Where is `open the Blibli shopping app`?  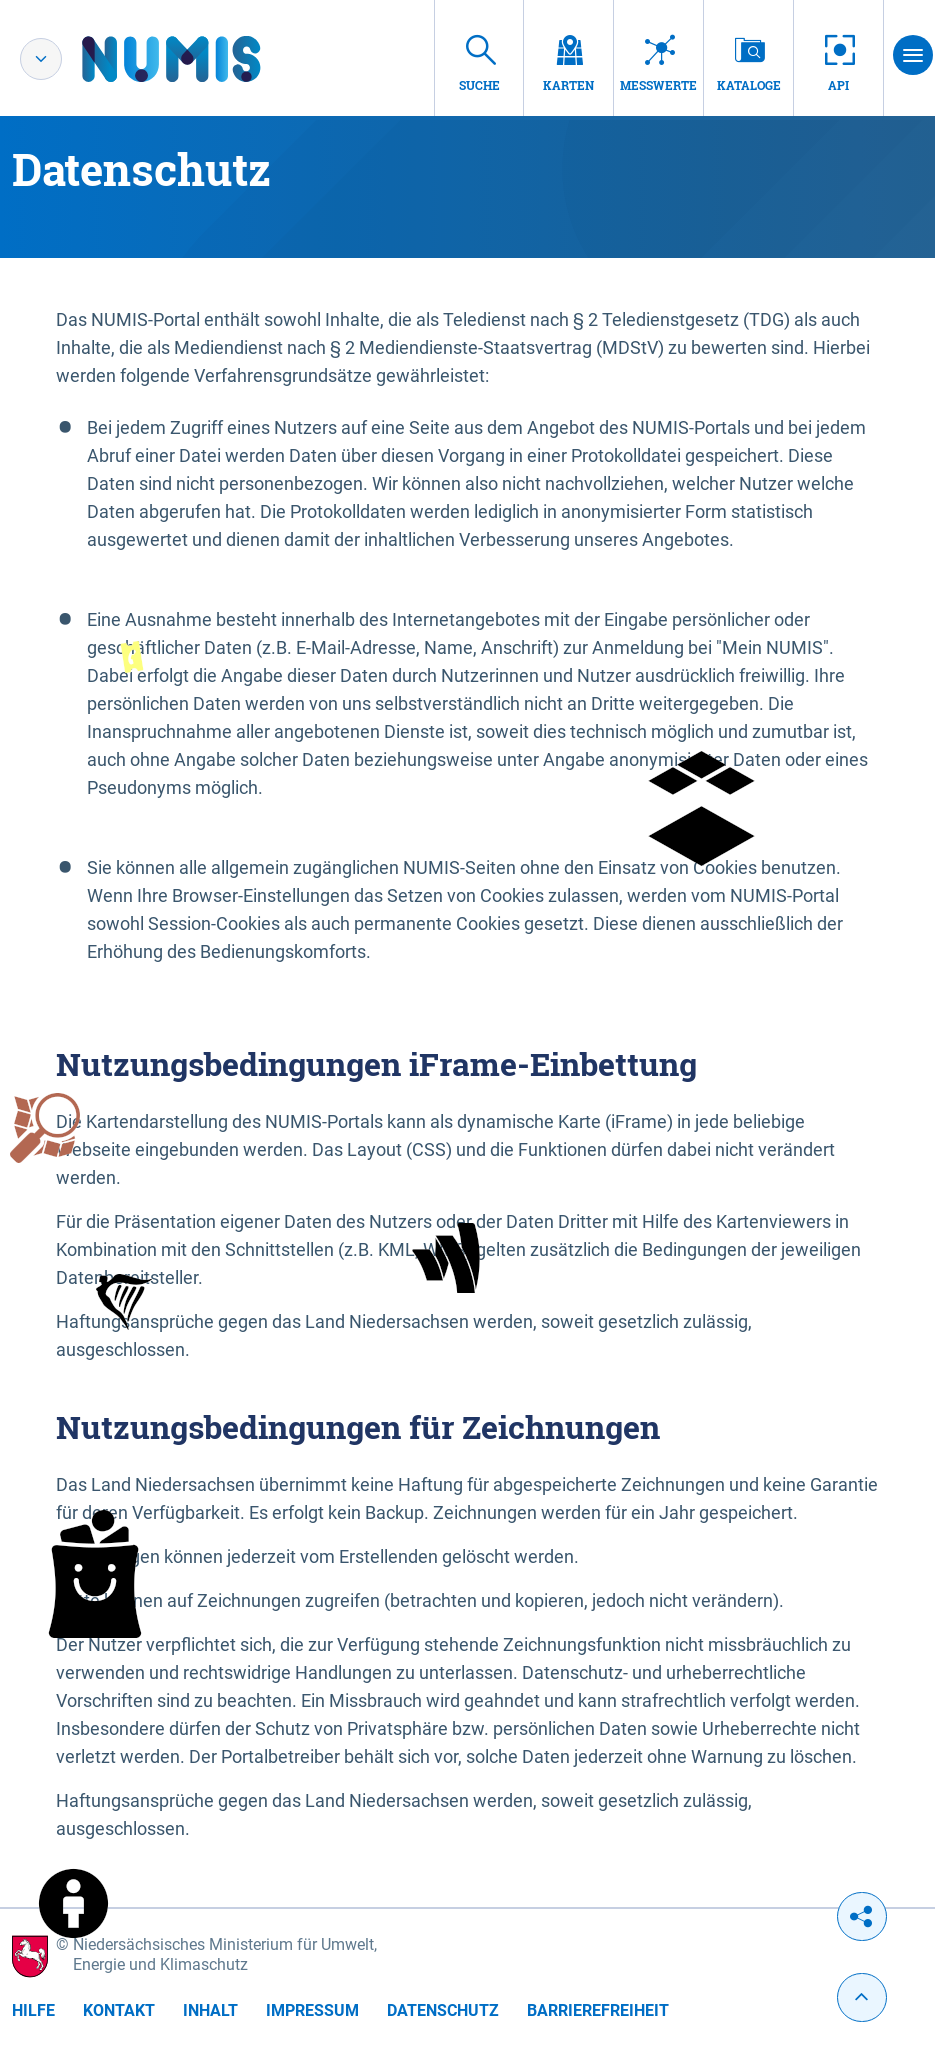
open the Blibli shopping app is located at coordinates (95, 1574).